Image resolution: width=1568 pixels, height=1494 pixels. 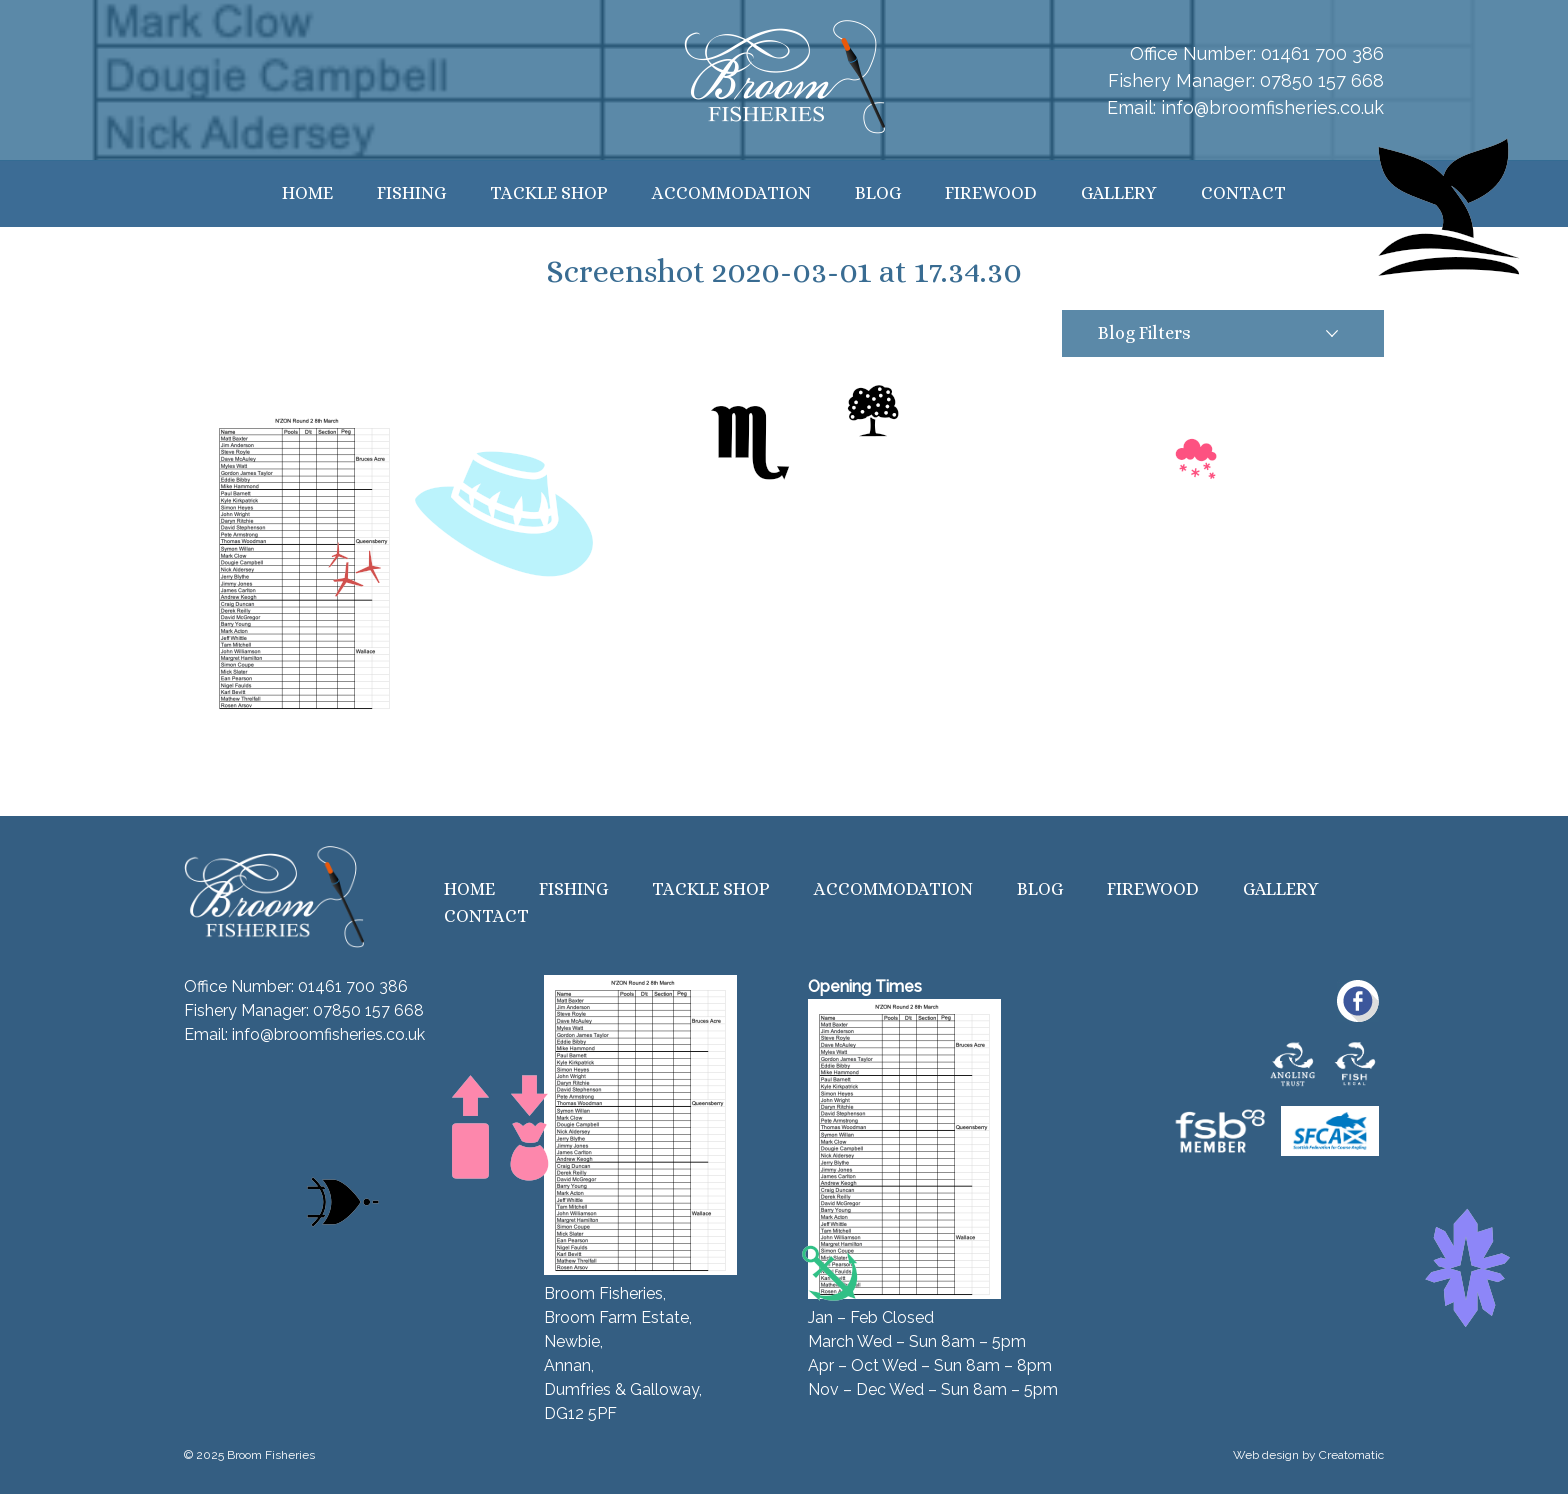 What do you see at coordinates (354, 569) in the screenshot?
I see `deploy caltrops to slow enemies` at bounding box center [354, 569].